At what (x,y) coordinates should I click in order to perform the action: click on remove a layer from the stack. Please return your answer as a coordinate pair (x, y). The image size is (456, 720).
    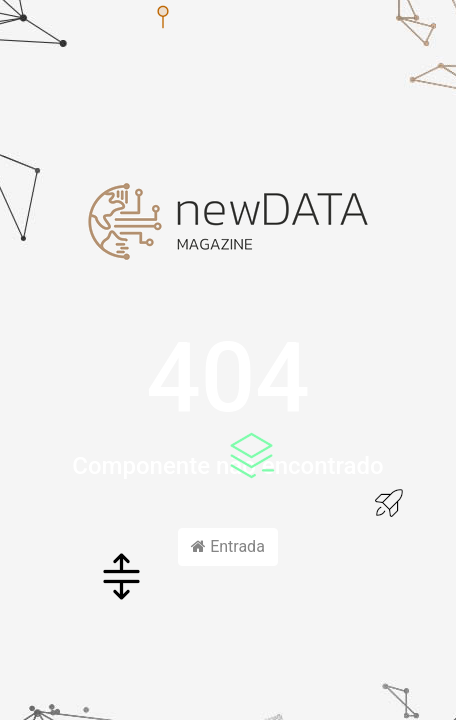
    Looking at the image, I should click on (251, 455).